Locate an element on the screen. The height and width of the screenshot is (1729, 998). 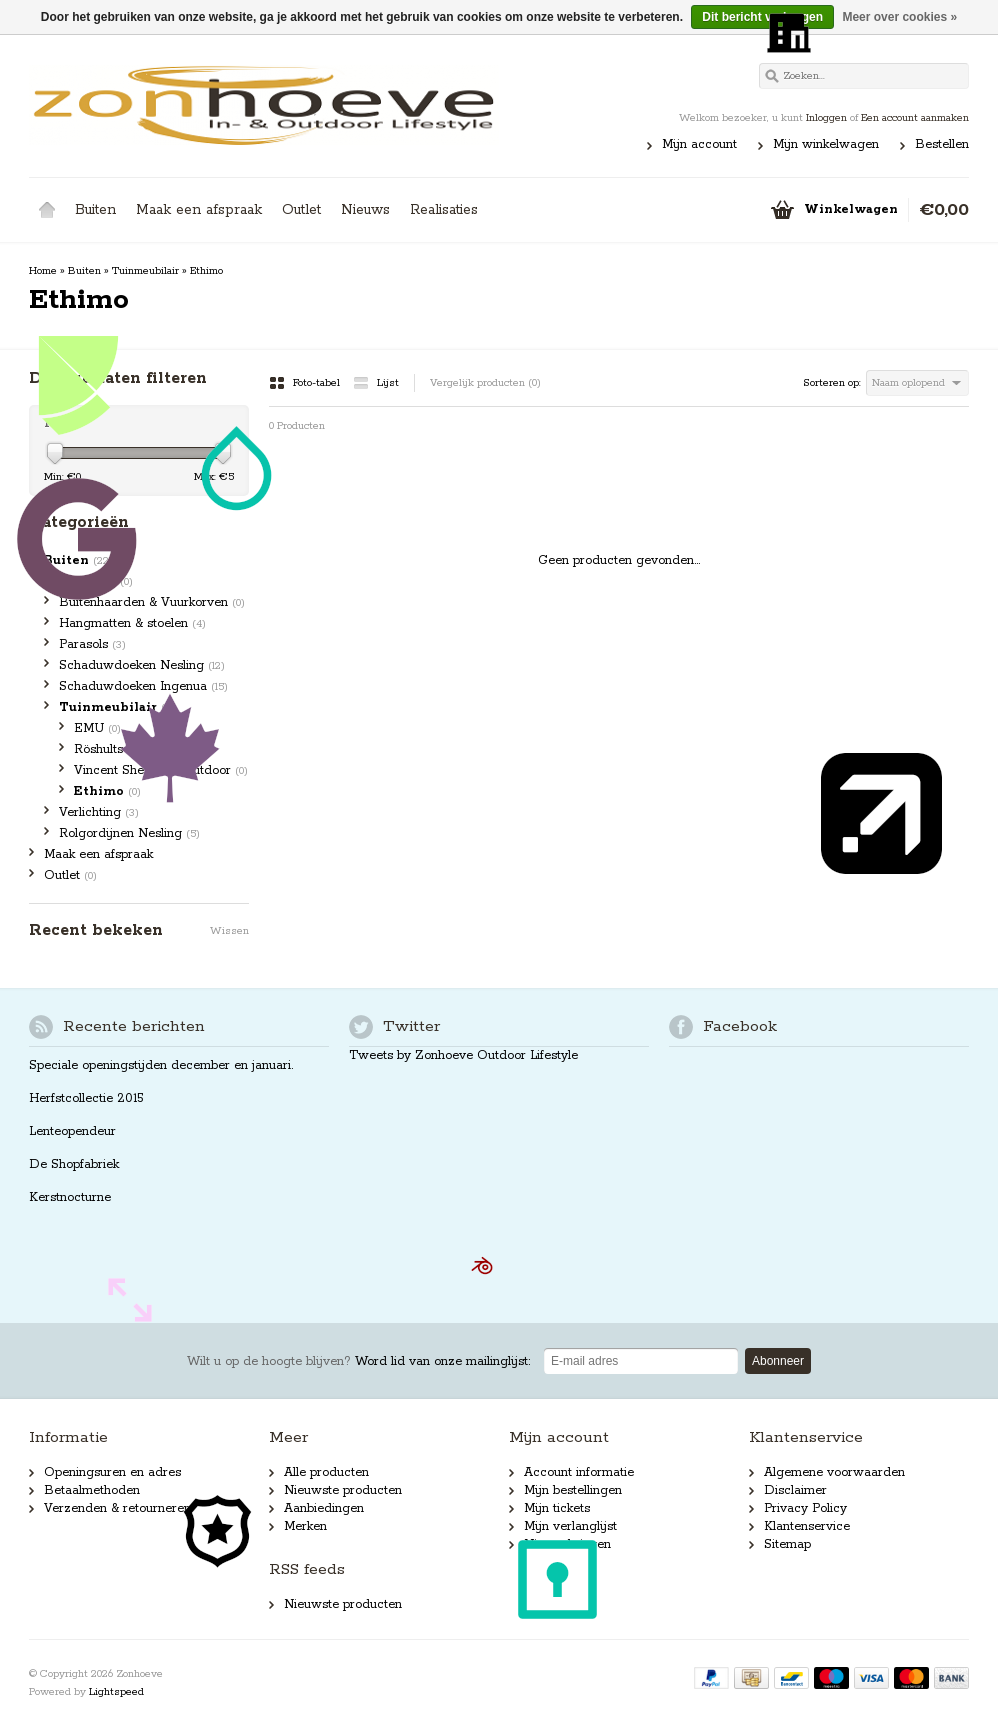
sign in with Google is located at coordinates (78, 539).